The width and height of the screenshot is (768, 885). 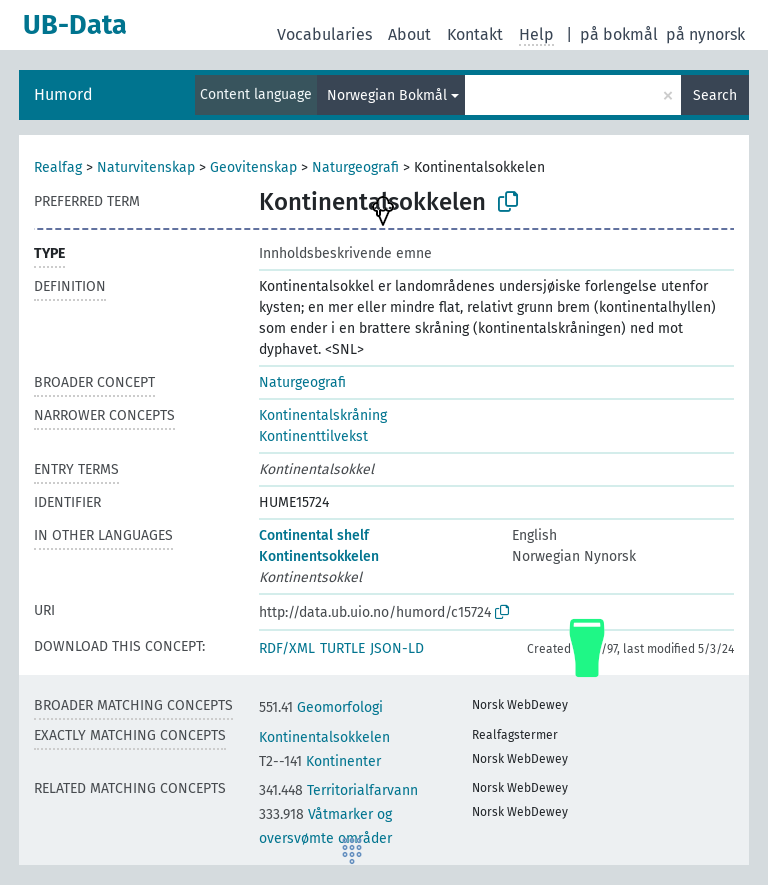 What do you see at coordinates (352, 851) in the screenshot?
I see `open the phone dialer` at bounding box center [352, 851].